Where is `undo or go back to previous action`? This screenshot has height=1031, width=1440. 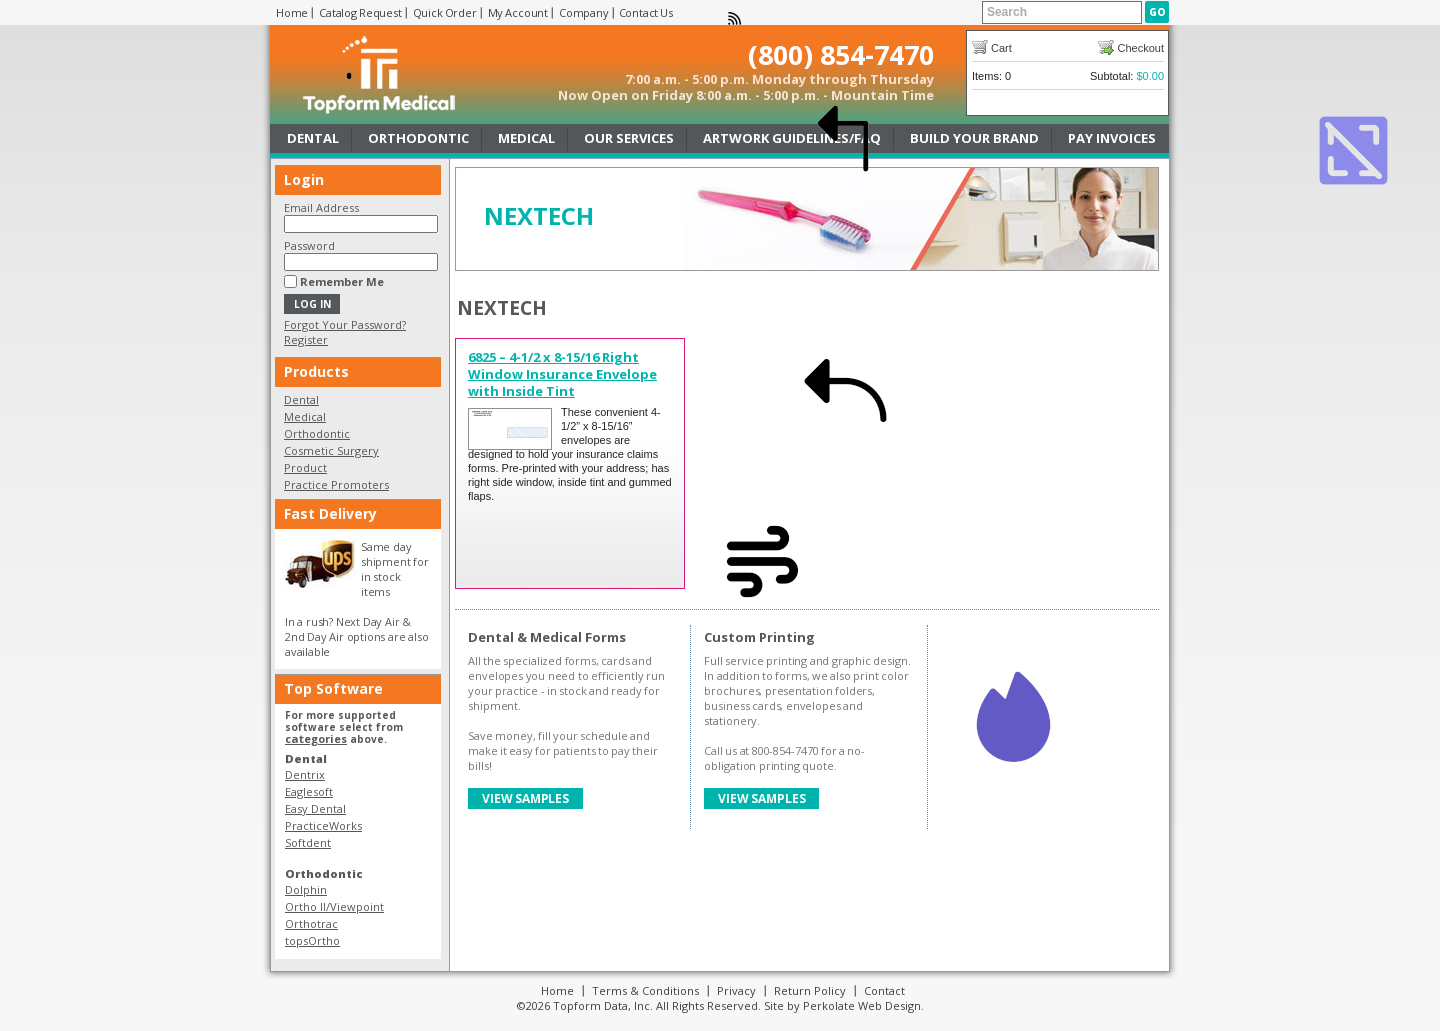
undo or go back to previous action is located at coordinates (845, 138).